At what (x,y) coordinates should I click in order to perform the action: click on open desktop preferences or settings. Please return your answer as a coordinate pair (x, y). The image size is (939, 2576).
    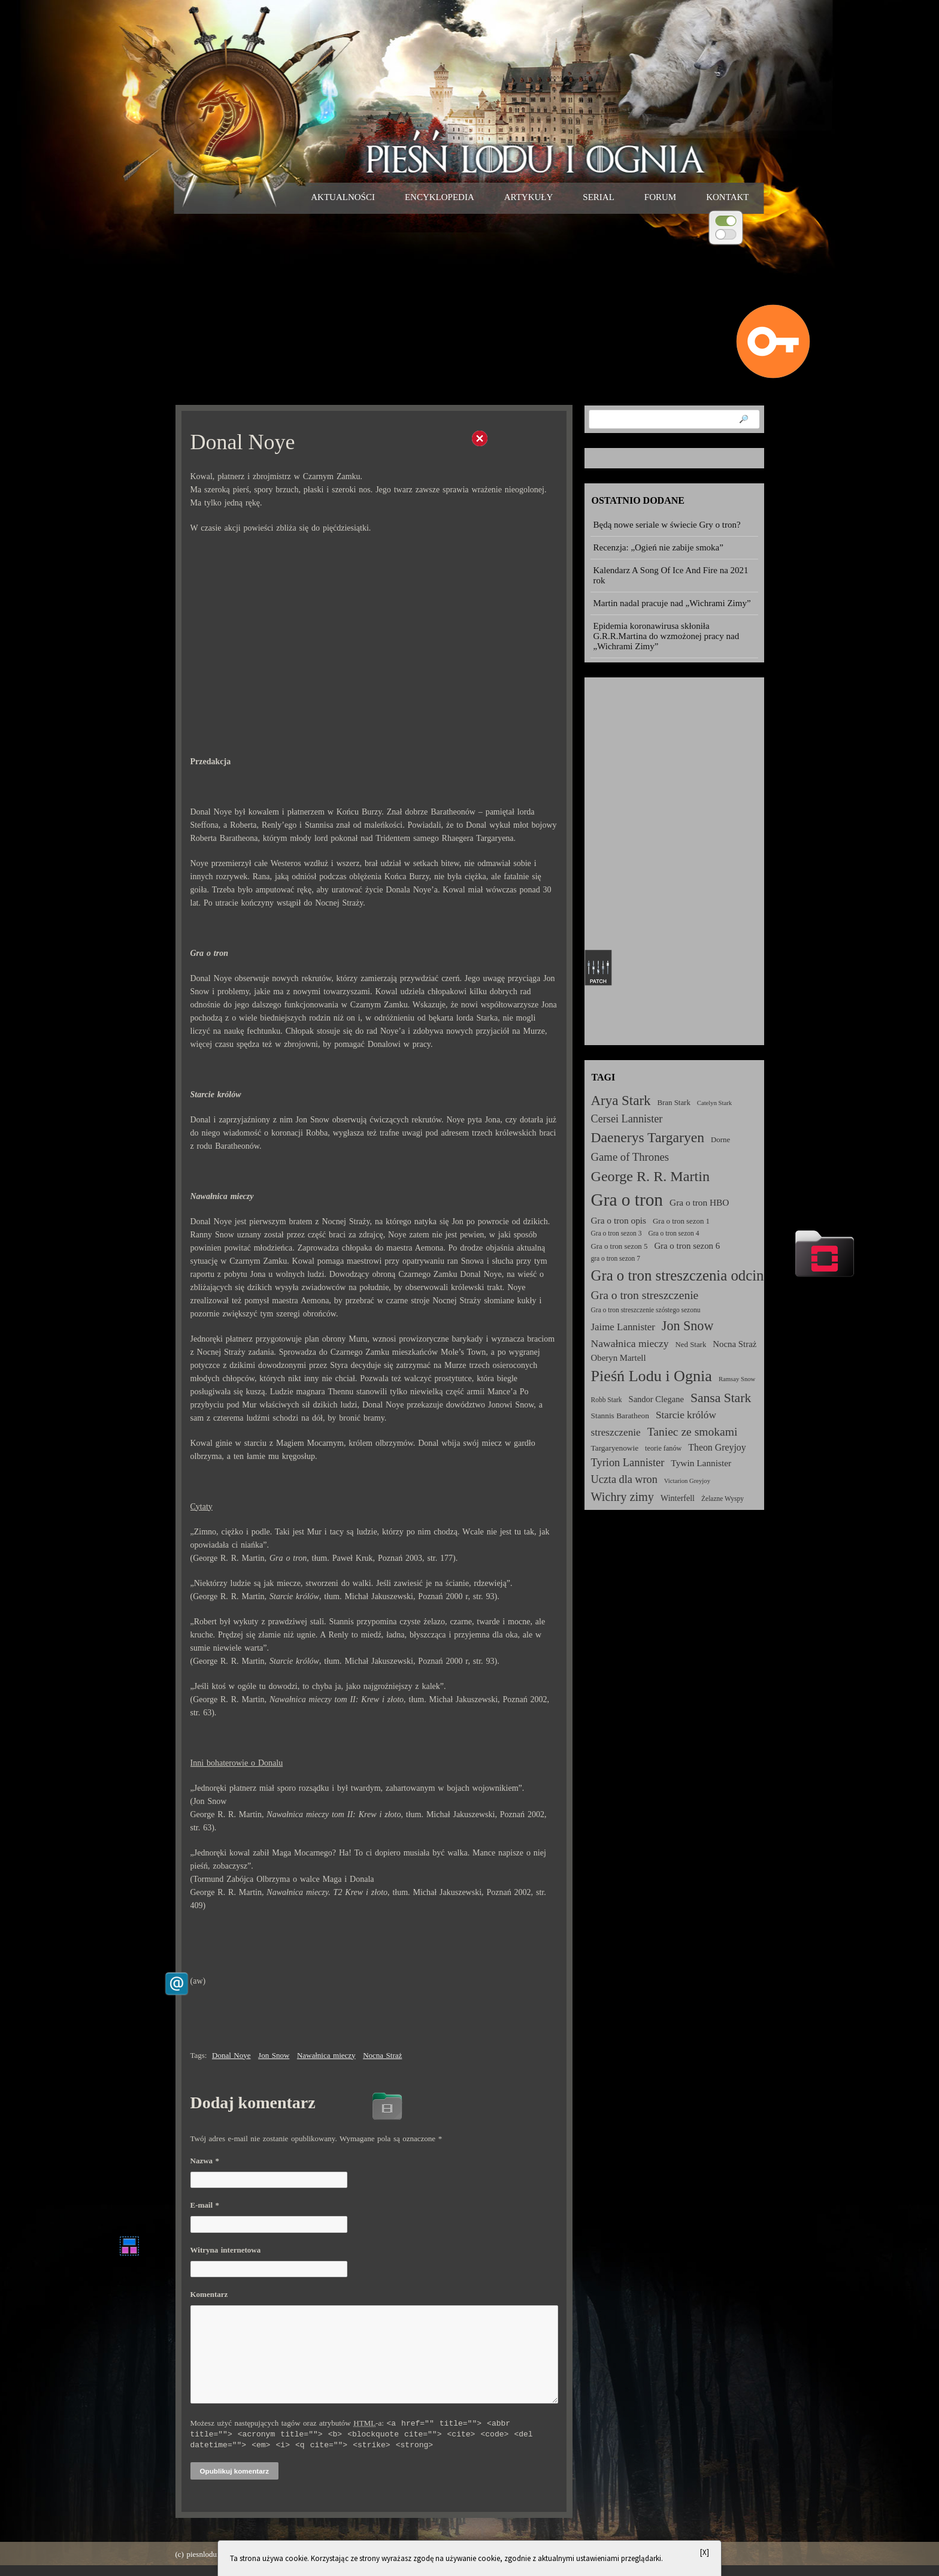
    Looking at the image, I should click on (726, 228).